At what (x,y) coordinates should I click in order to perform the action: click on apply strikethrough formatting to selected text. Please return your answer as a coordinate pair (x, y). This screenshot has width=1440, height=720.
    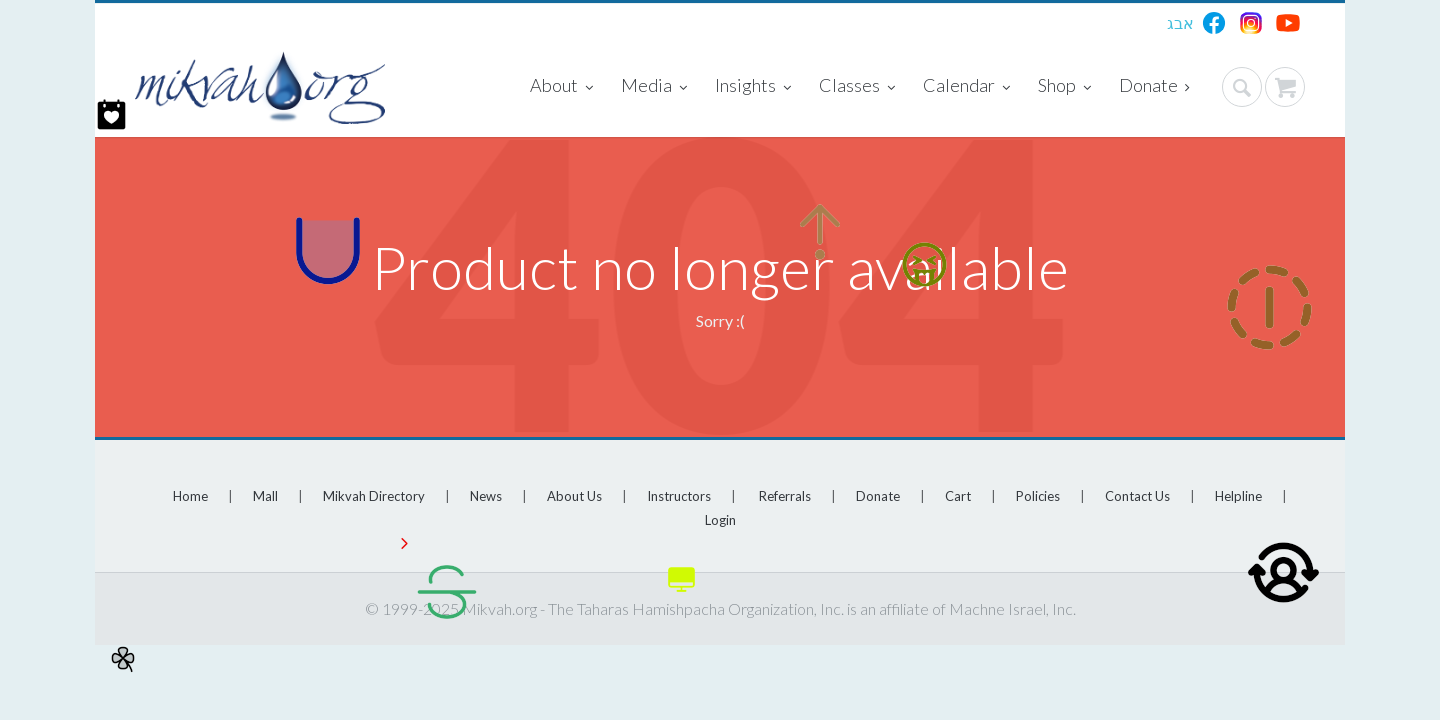
    Looking at the image, I should click on (447, 592).